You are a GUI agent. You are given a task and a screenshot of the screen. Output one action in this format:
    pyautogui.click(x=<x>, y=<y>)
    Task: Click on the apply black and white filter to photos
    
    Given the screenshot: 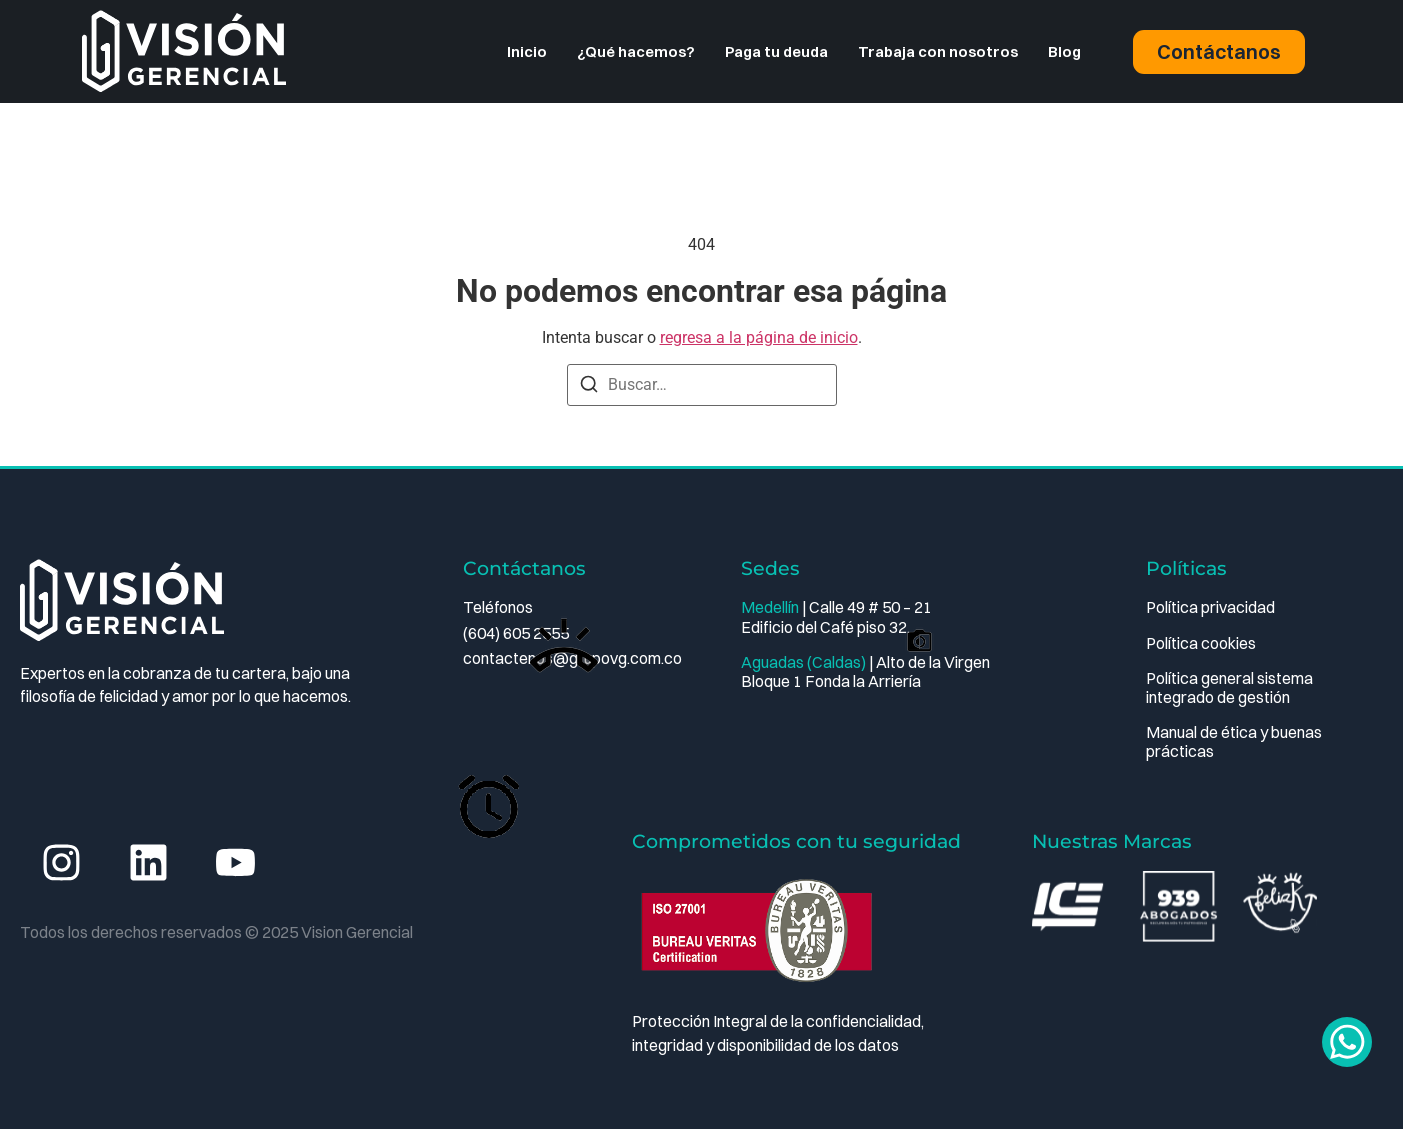 What is the action you would take?
    pyautogui.click(x=919, y=640)
    